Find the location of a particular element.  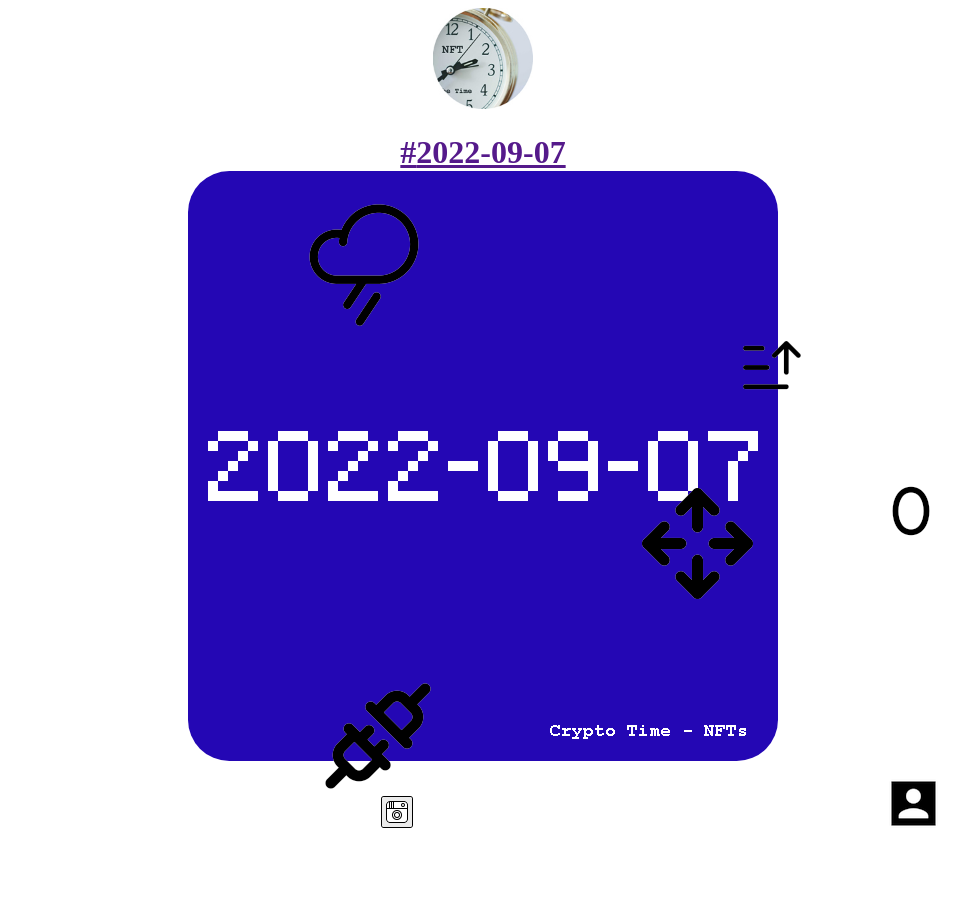

view current weather conditions is located at coordinates (364, 263).